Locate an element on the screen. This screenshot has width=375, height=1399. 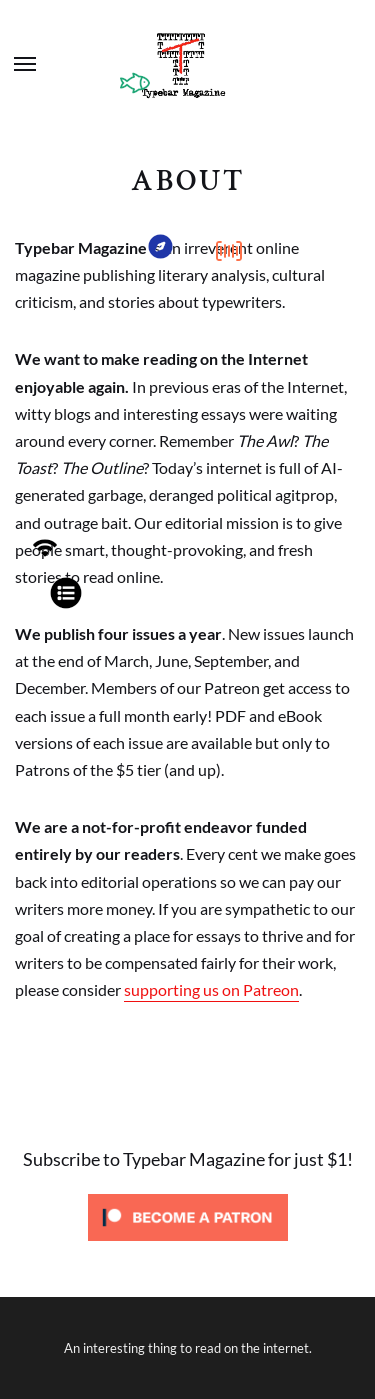
indicates seafood or fish-related content is located at coordinates (135, 83).